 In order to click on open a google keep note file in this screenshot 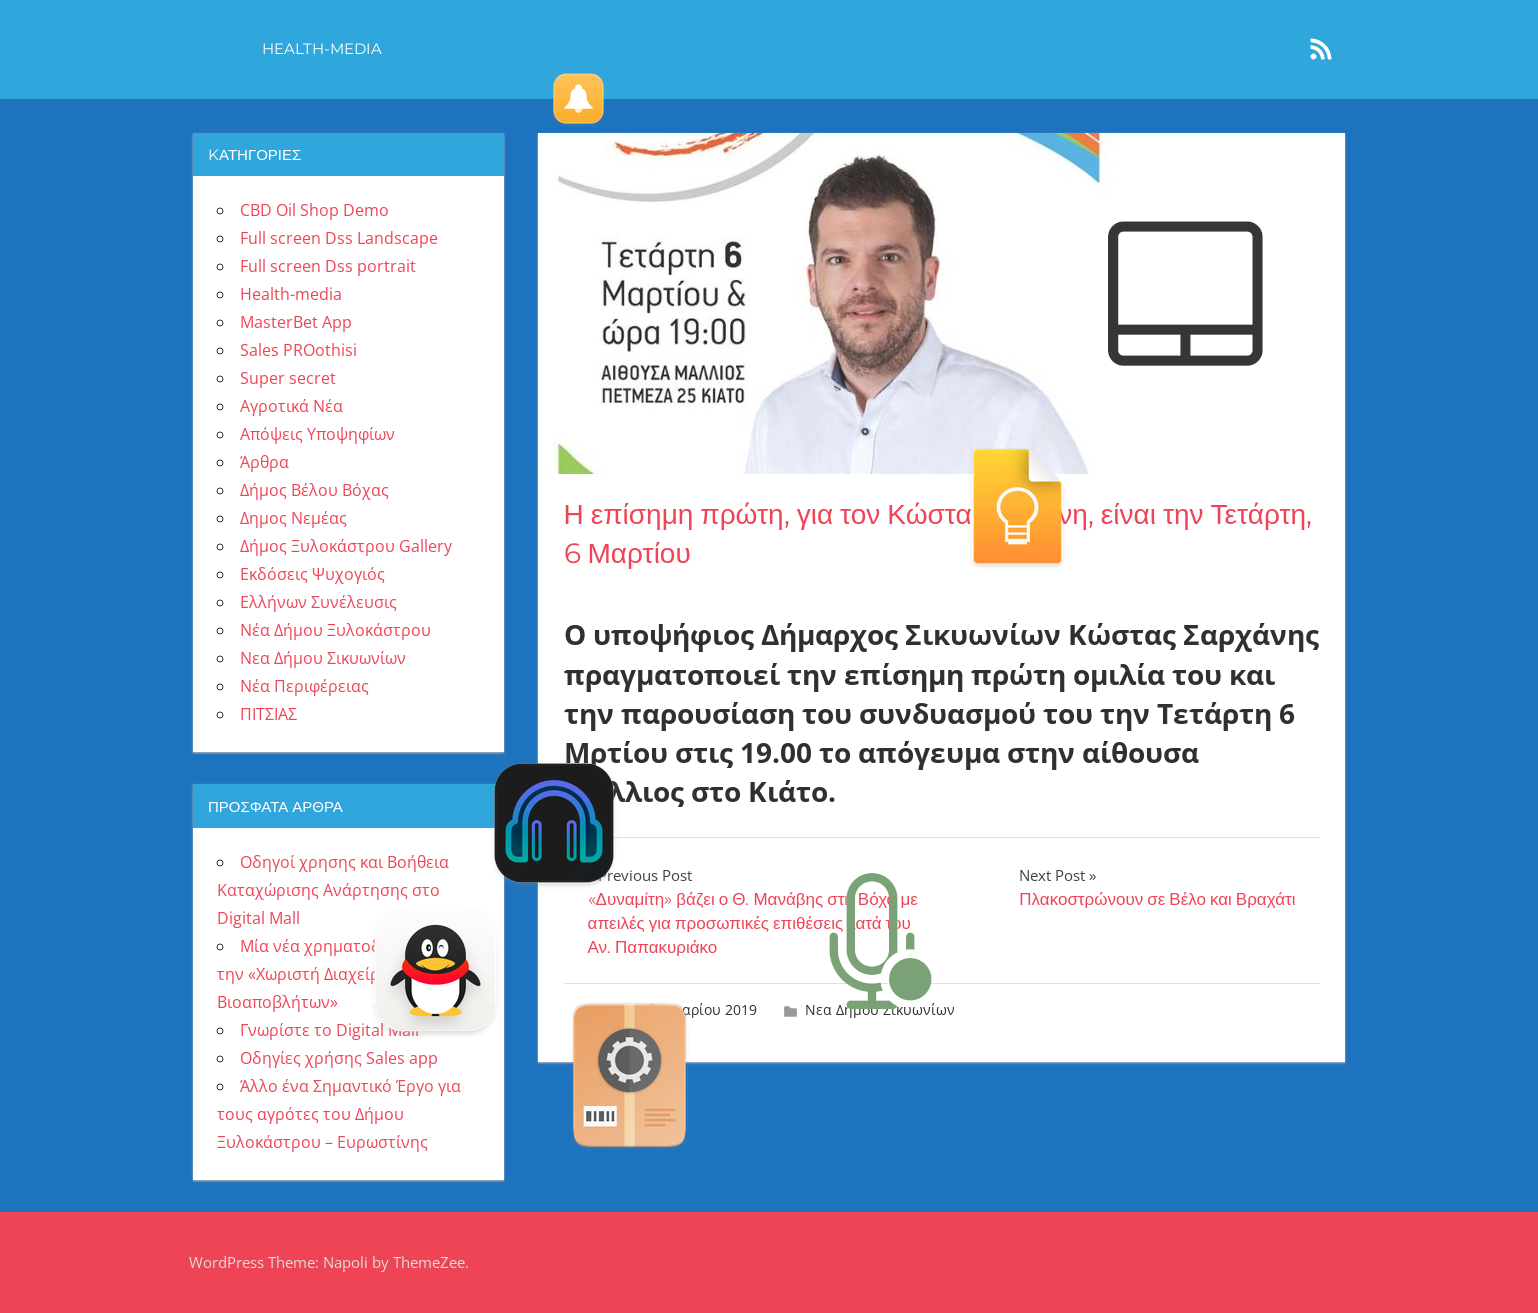, I will do `click(1017, 508)`.